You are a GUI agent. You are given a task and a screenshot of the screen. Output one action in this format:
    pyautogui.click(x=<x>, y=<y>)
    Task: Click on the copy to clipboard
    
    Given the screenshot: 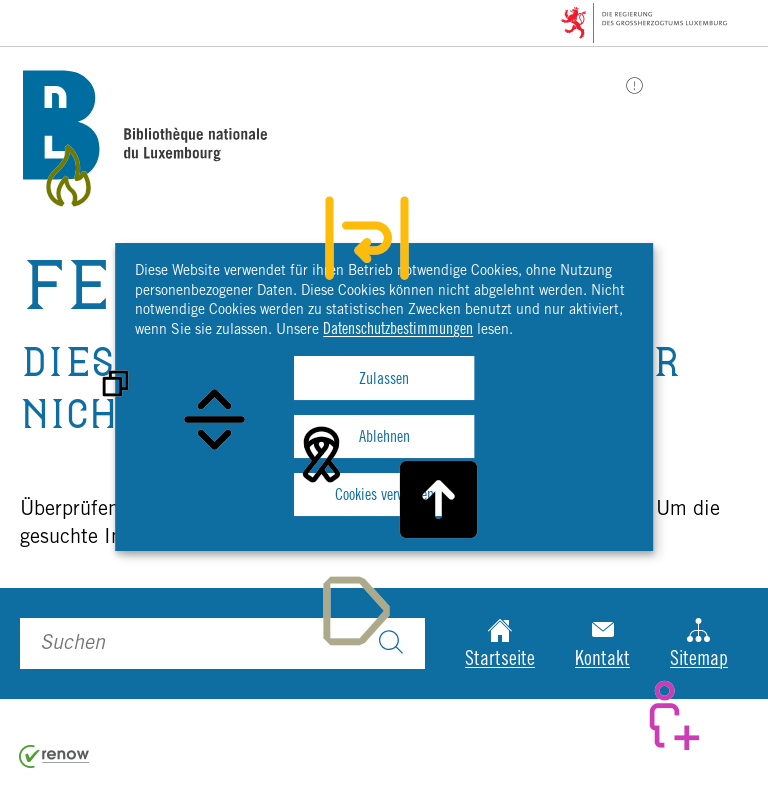 What is the action you would take?
    pyautogui.click(x=115, y=383)
    